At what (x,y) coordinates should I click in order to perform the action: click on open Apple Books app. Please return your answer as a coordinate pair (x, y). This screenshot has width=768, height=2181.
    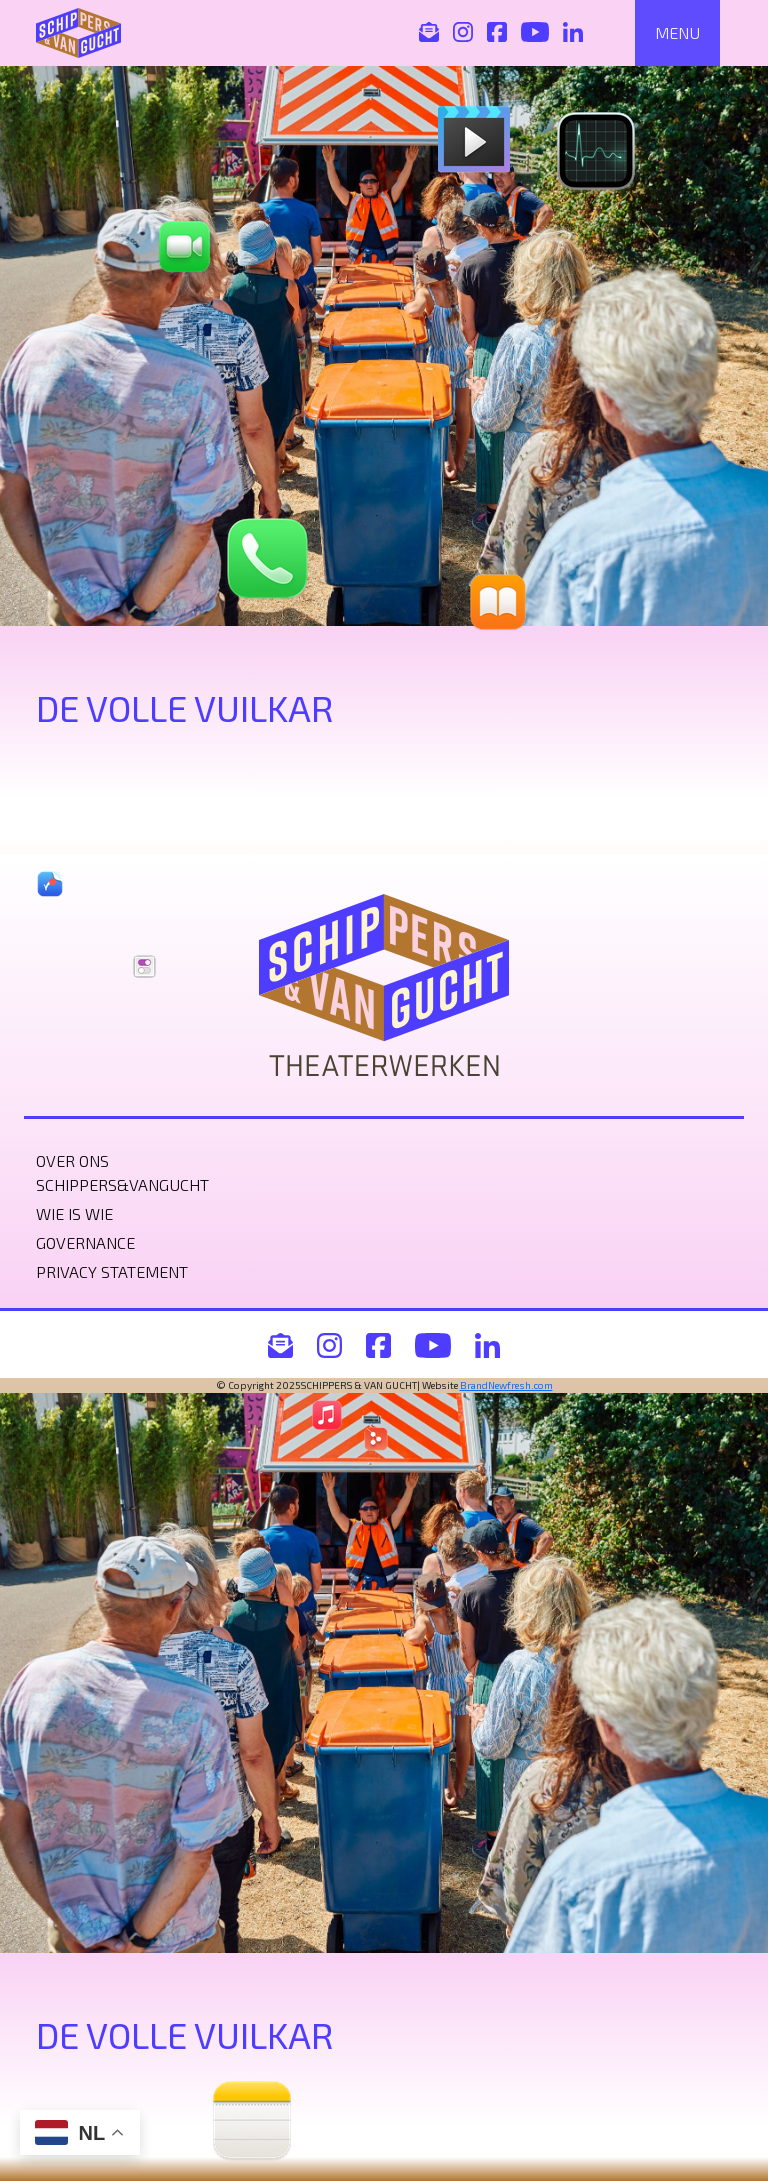
    Looking at the image, I should click on (498, 602).